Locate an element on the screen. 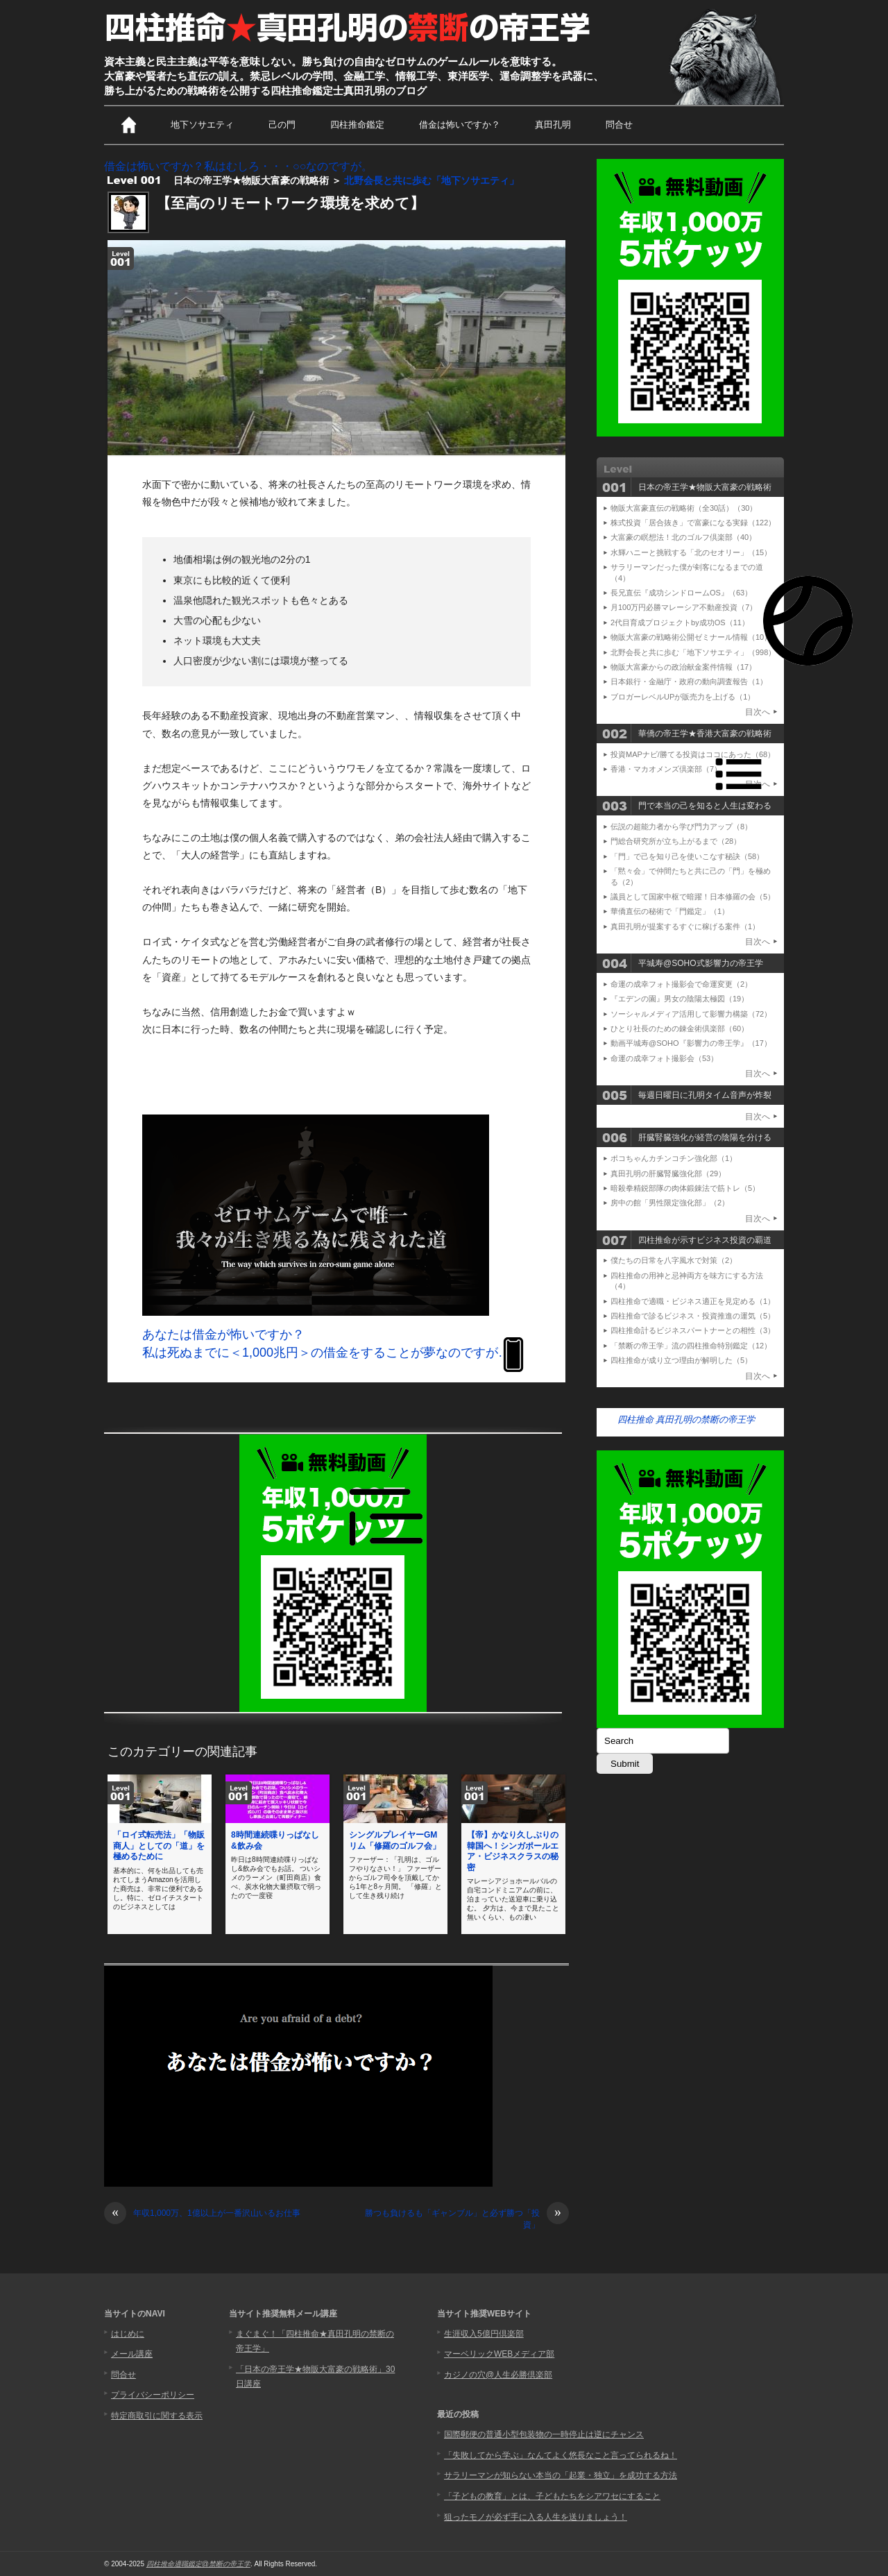 The height and width of the screenshot is (2576, 888). insert a block quote is located at coordinates (386, 1515).